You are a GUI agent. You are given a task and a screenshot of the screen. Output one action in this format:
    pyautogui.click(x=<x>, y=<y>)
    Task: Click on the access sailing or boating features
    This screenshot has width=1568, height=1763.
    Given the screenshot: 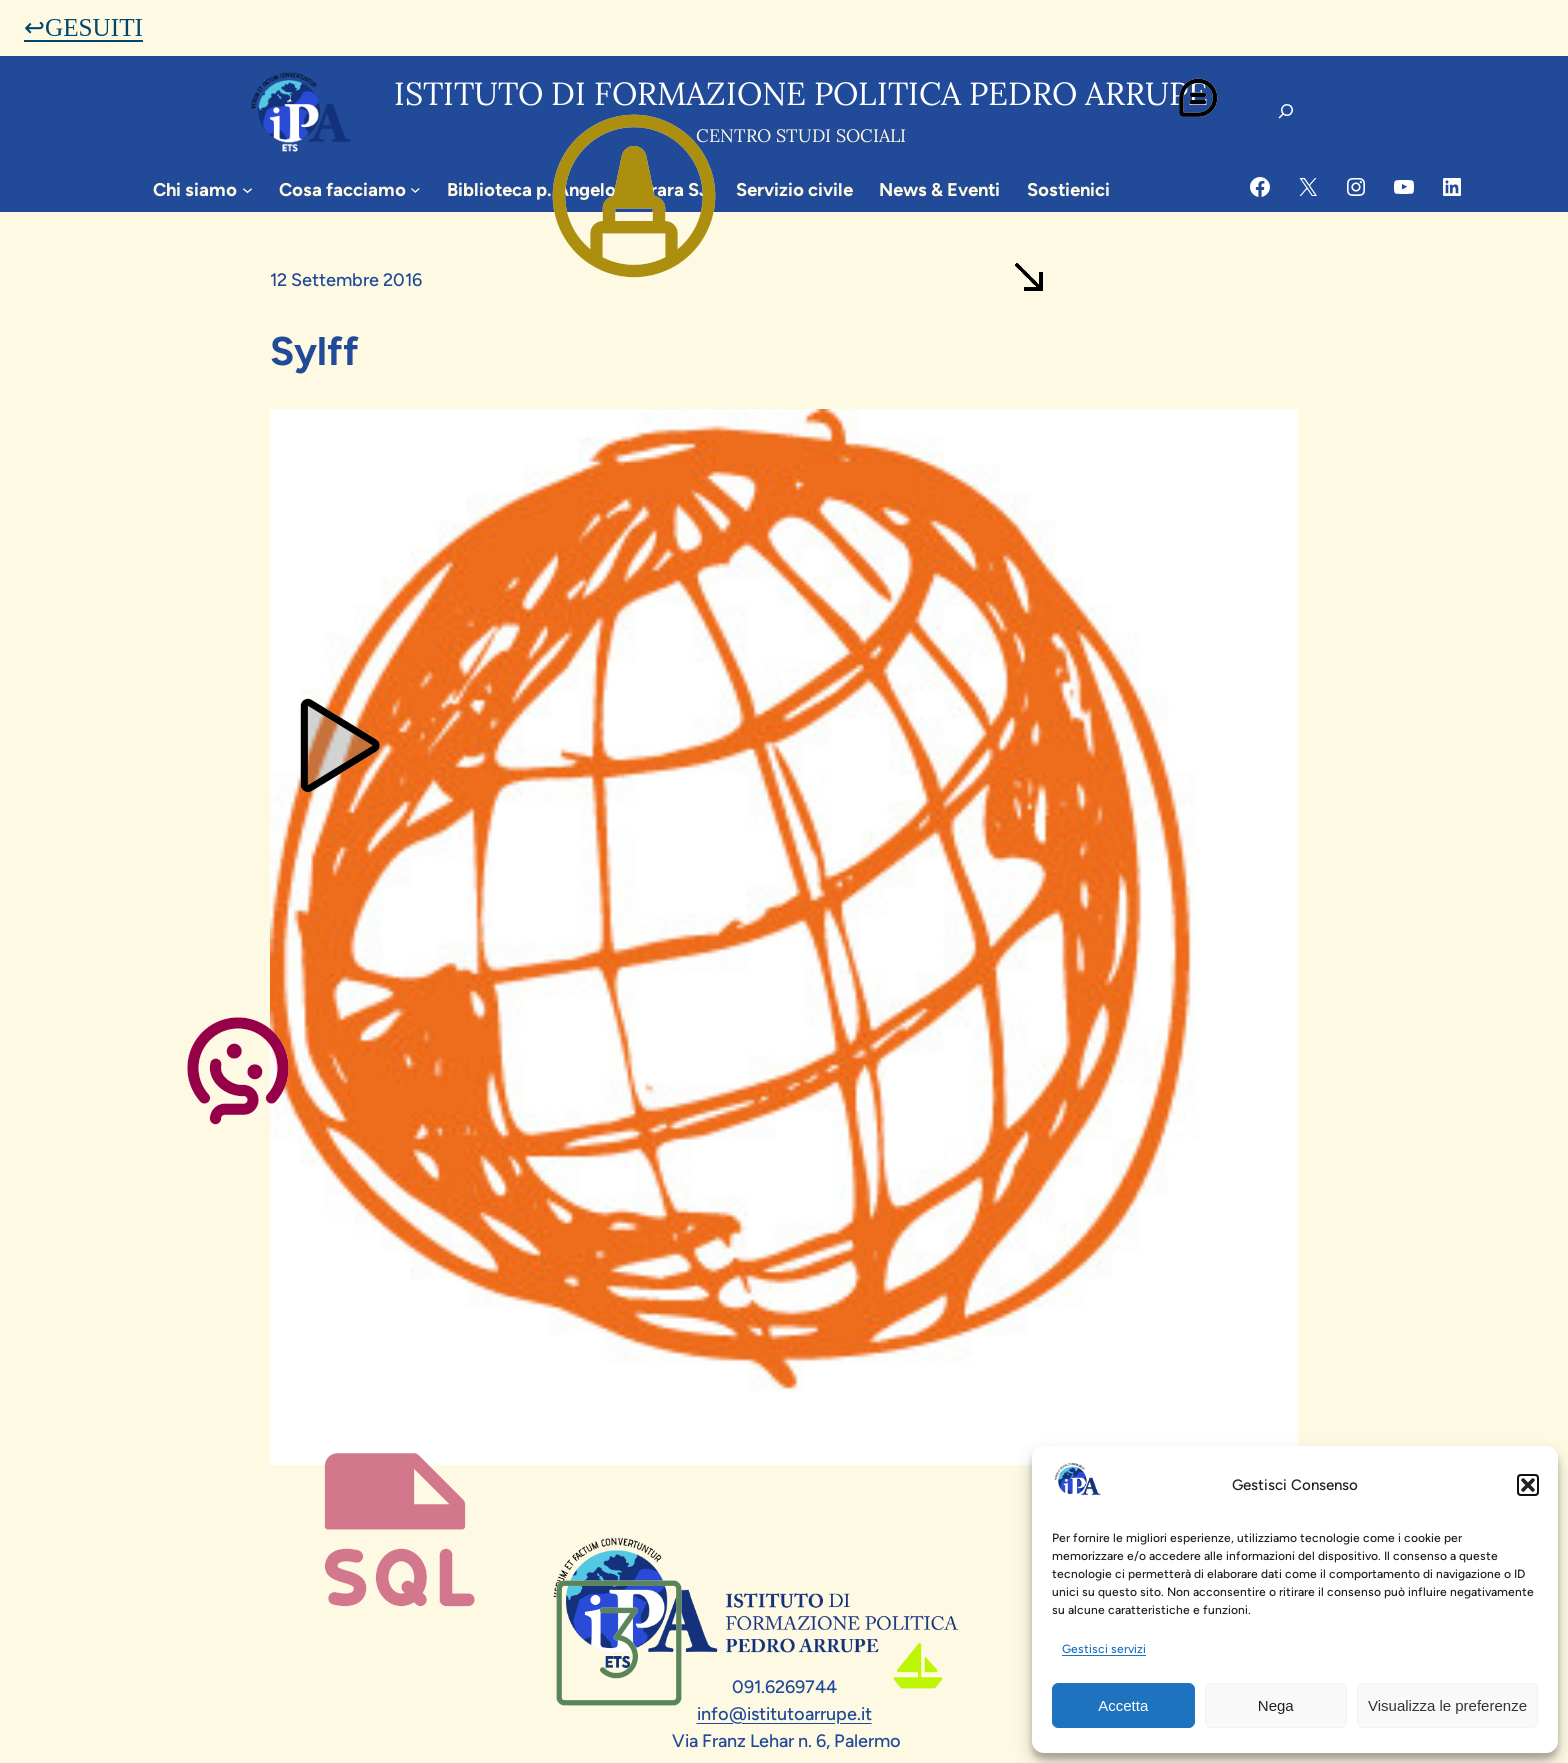 What is the action you would take?
    pyautogui.click(x=918, y=1669)
    